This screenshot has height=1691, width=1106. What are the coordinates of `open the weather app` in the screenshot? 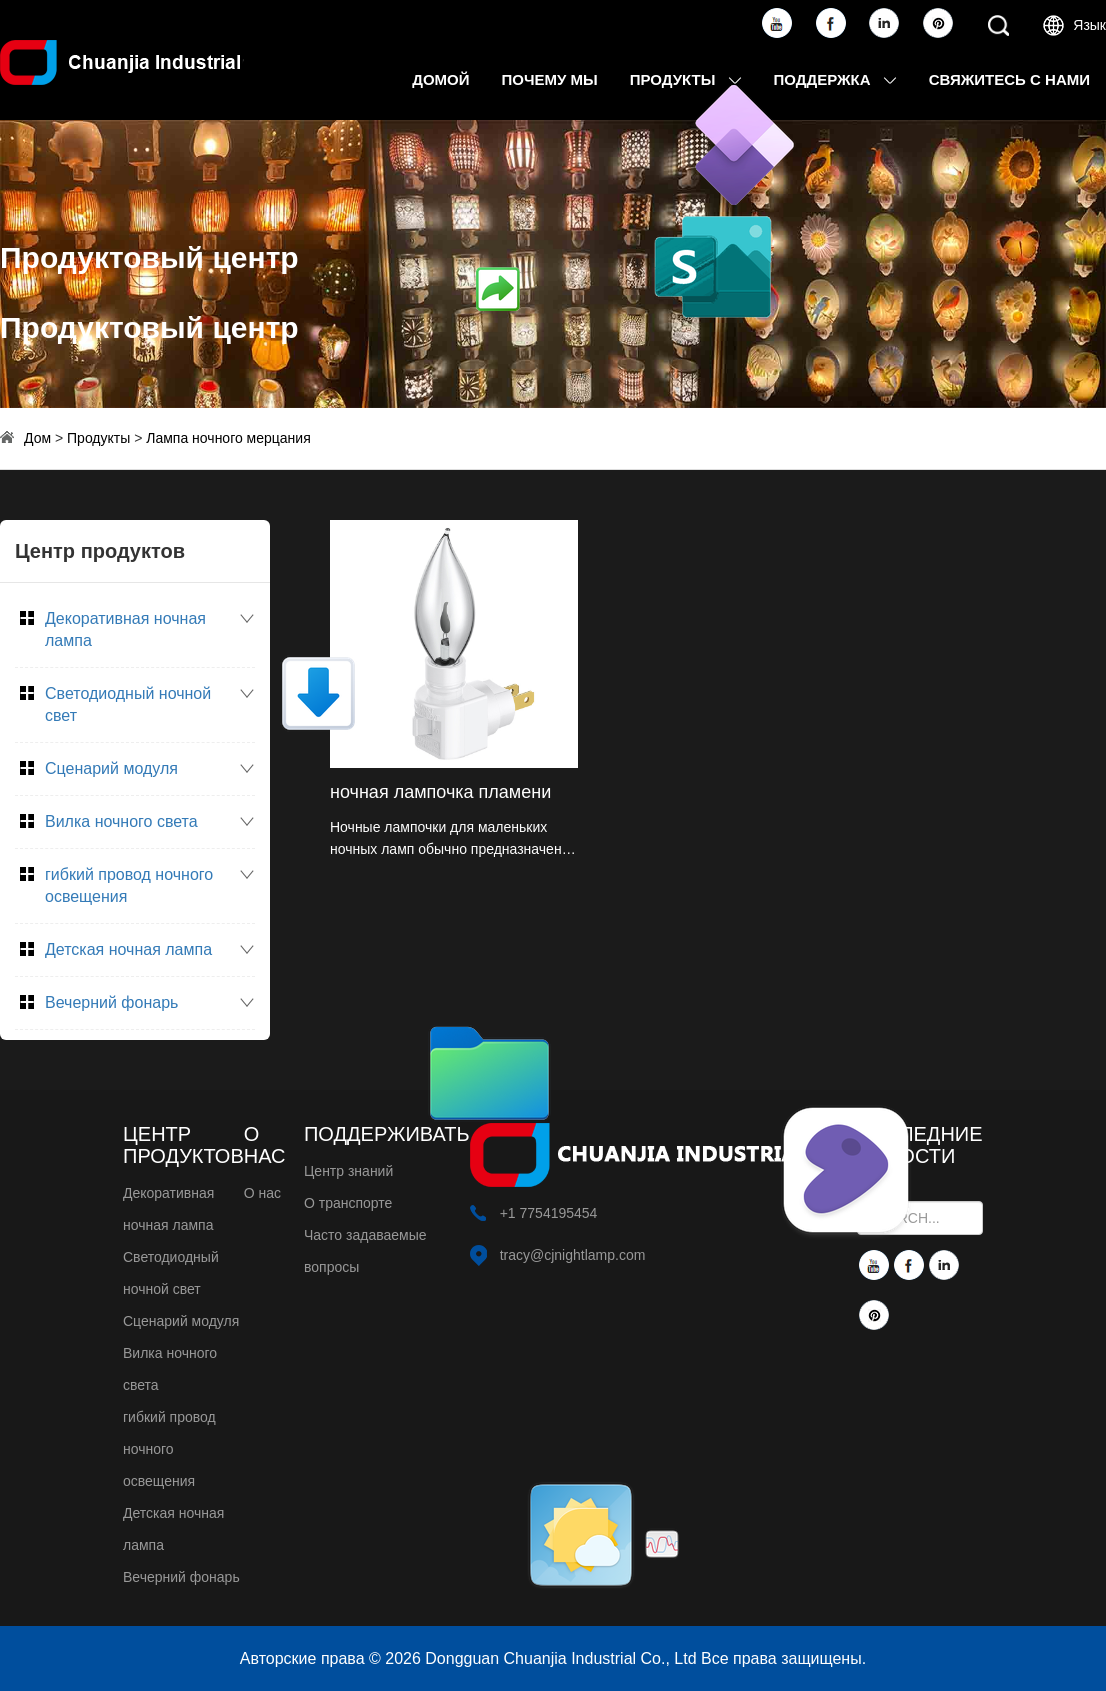 It's located at (581, 1535).